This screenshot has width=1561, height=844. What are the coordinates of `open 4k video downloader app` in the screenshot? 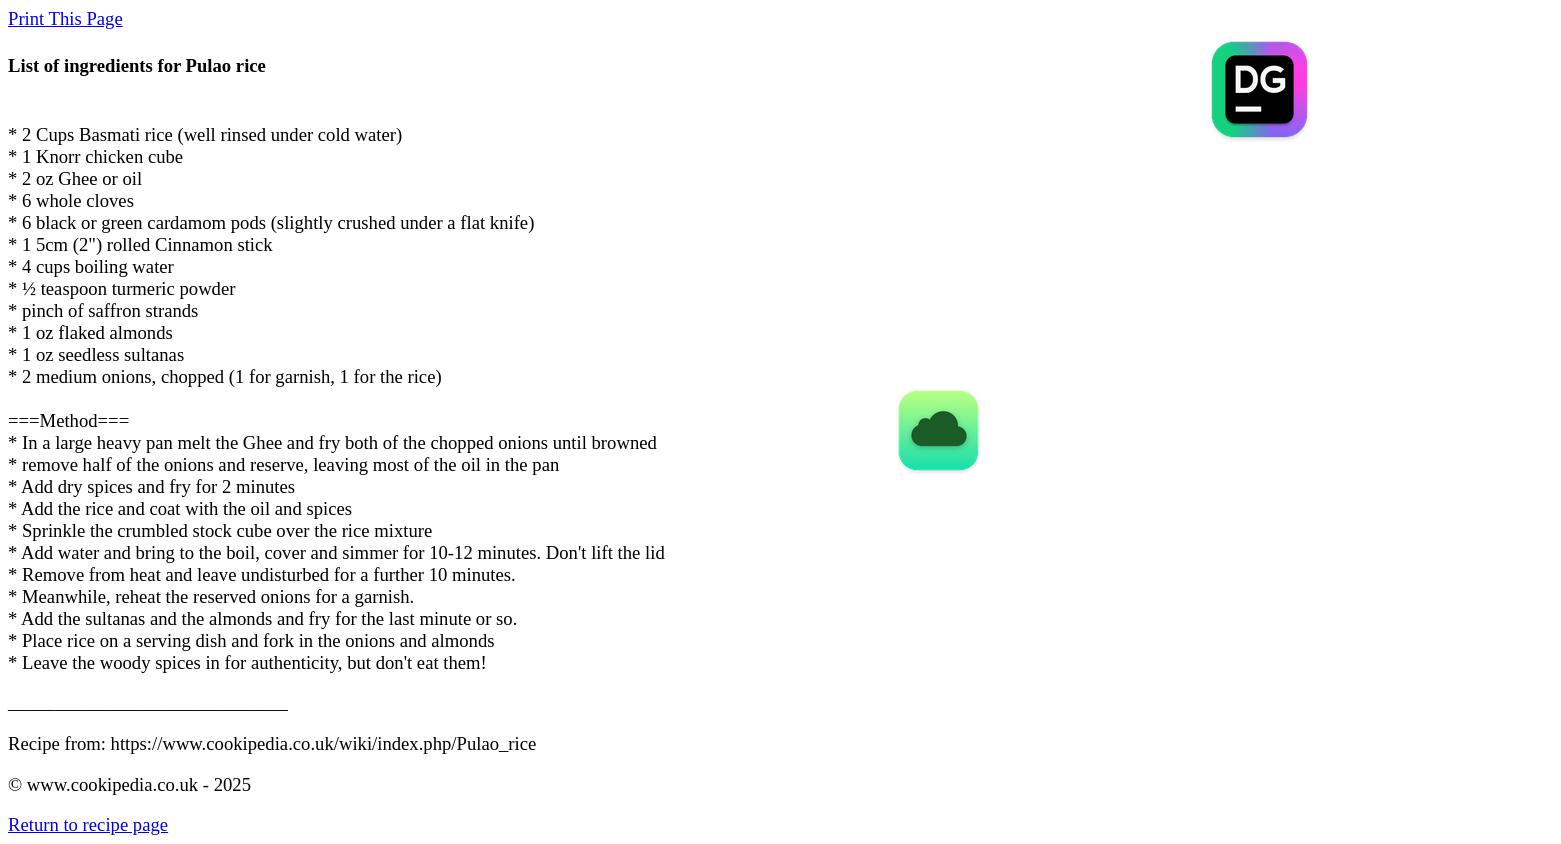 It's located at (938, 430).